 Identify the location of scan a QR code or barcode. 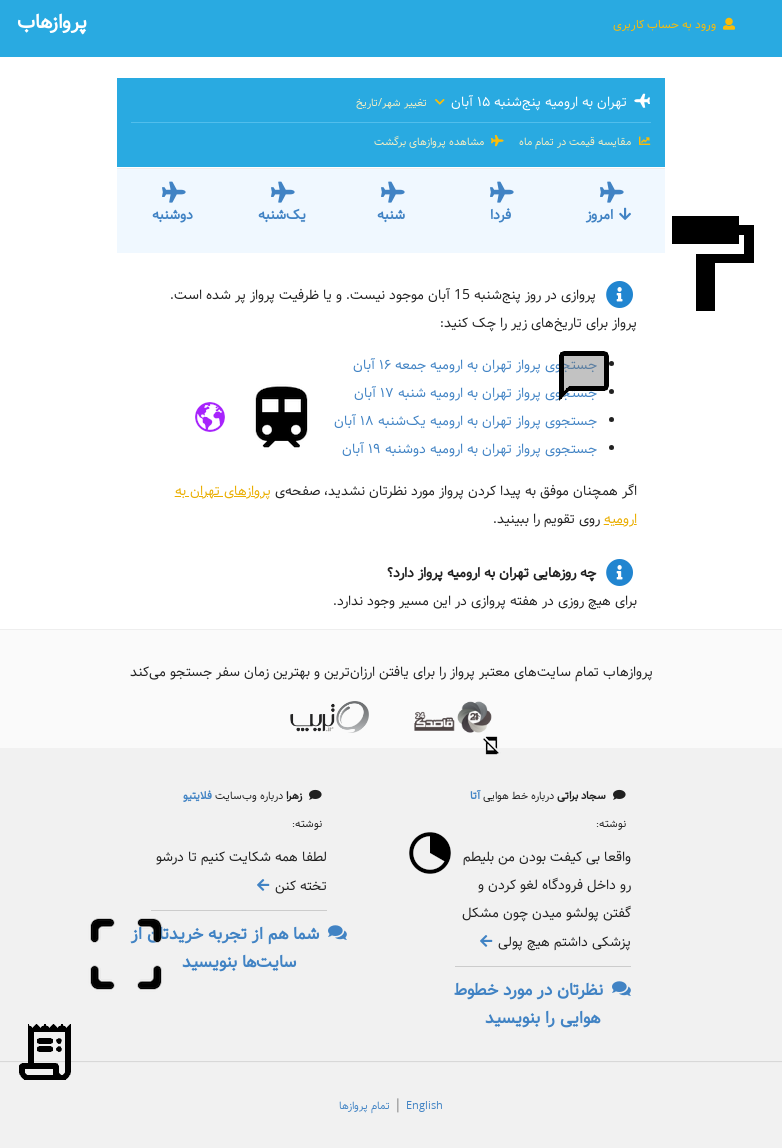
(126, 954).